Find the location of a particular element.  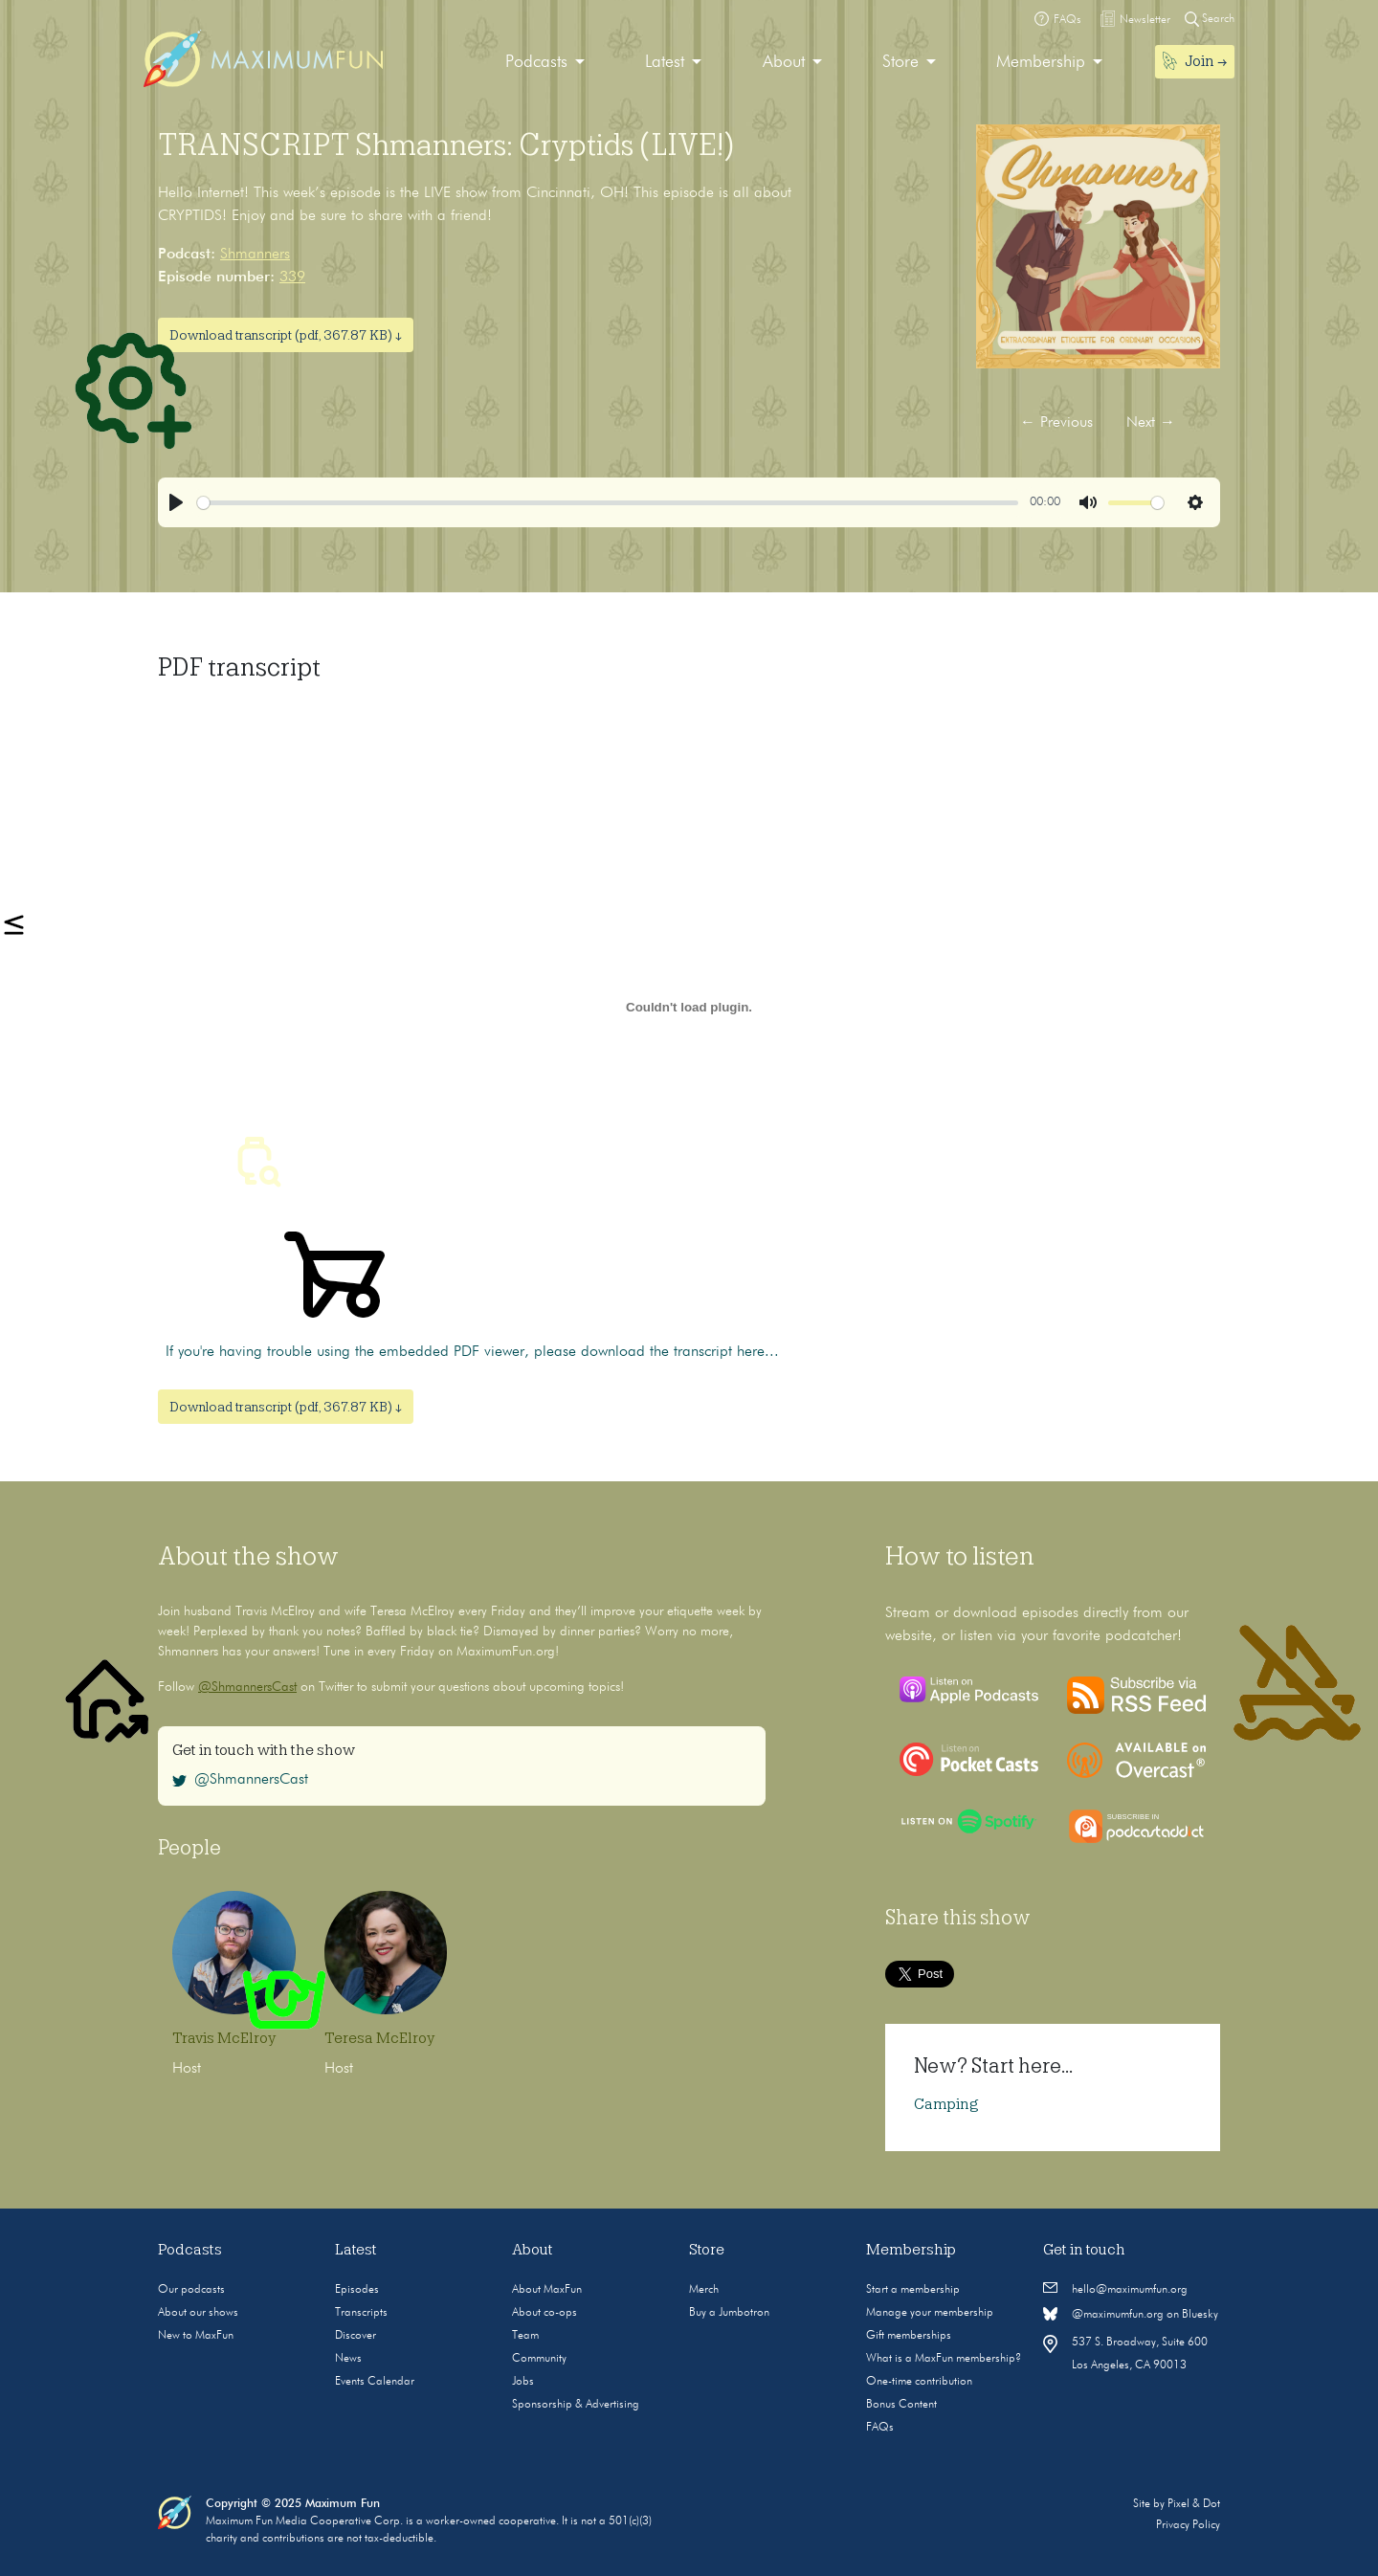

add new settings or preferences is located at coordinates (130, 388).